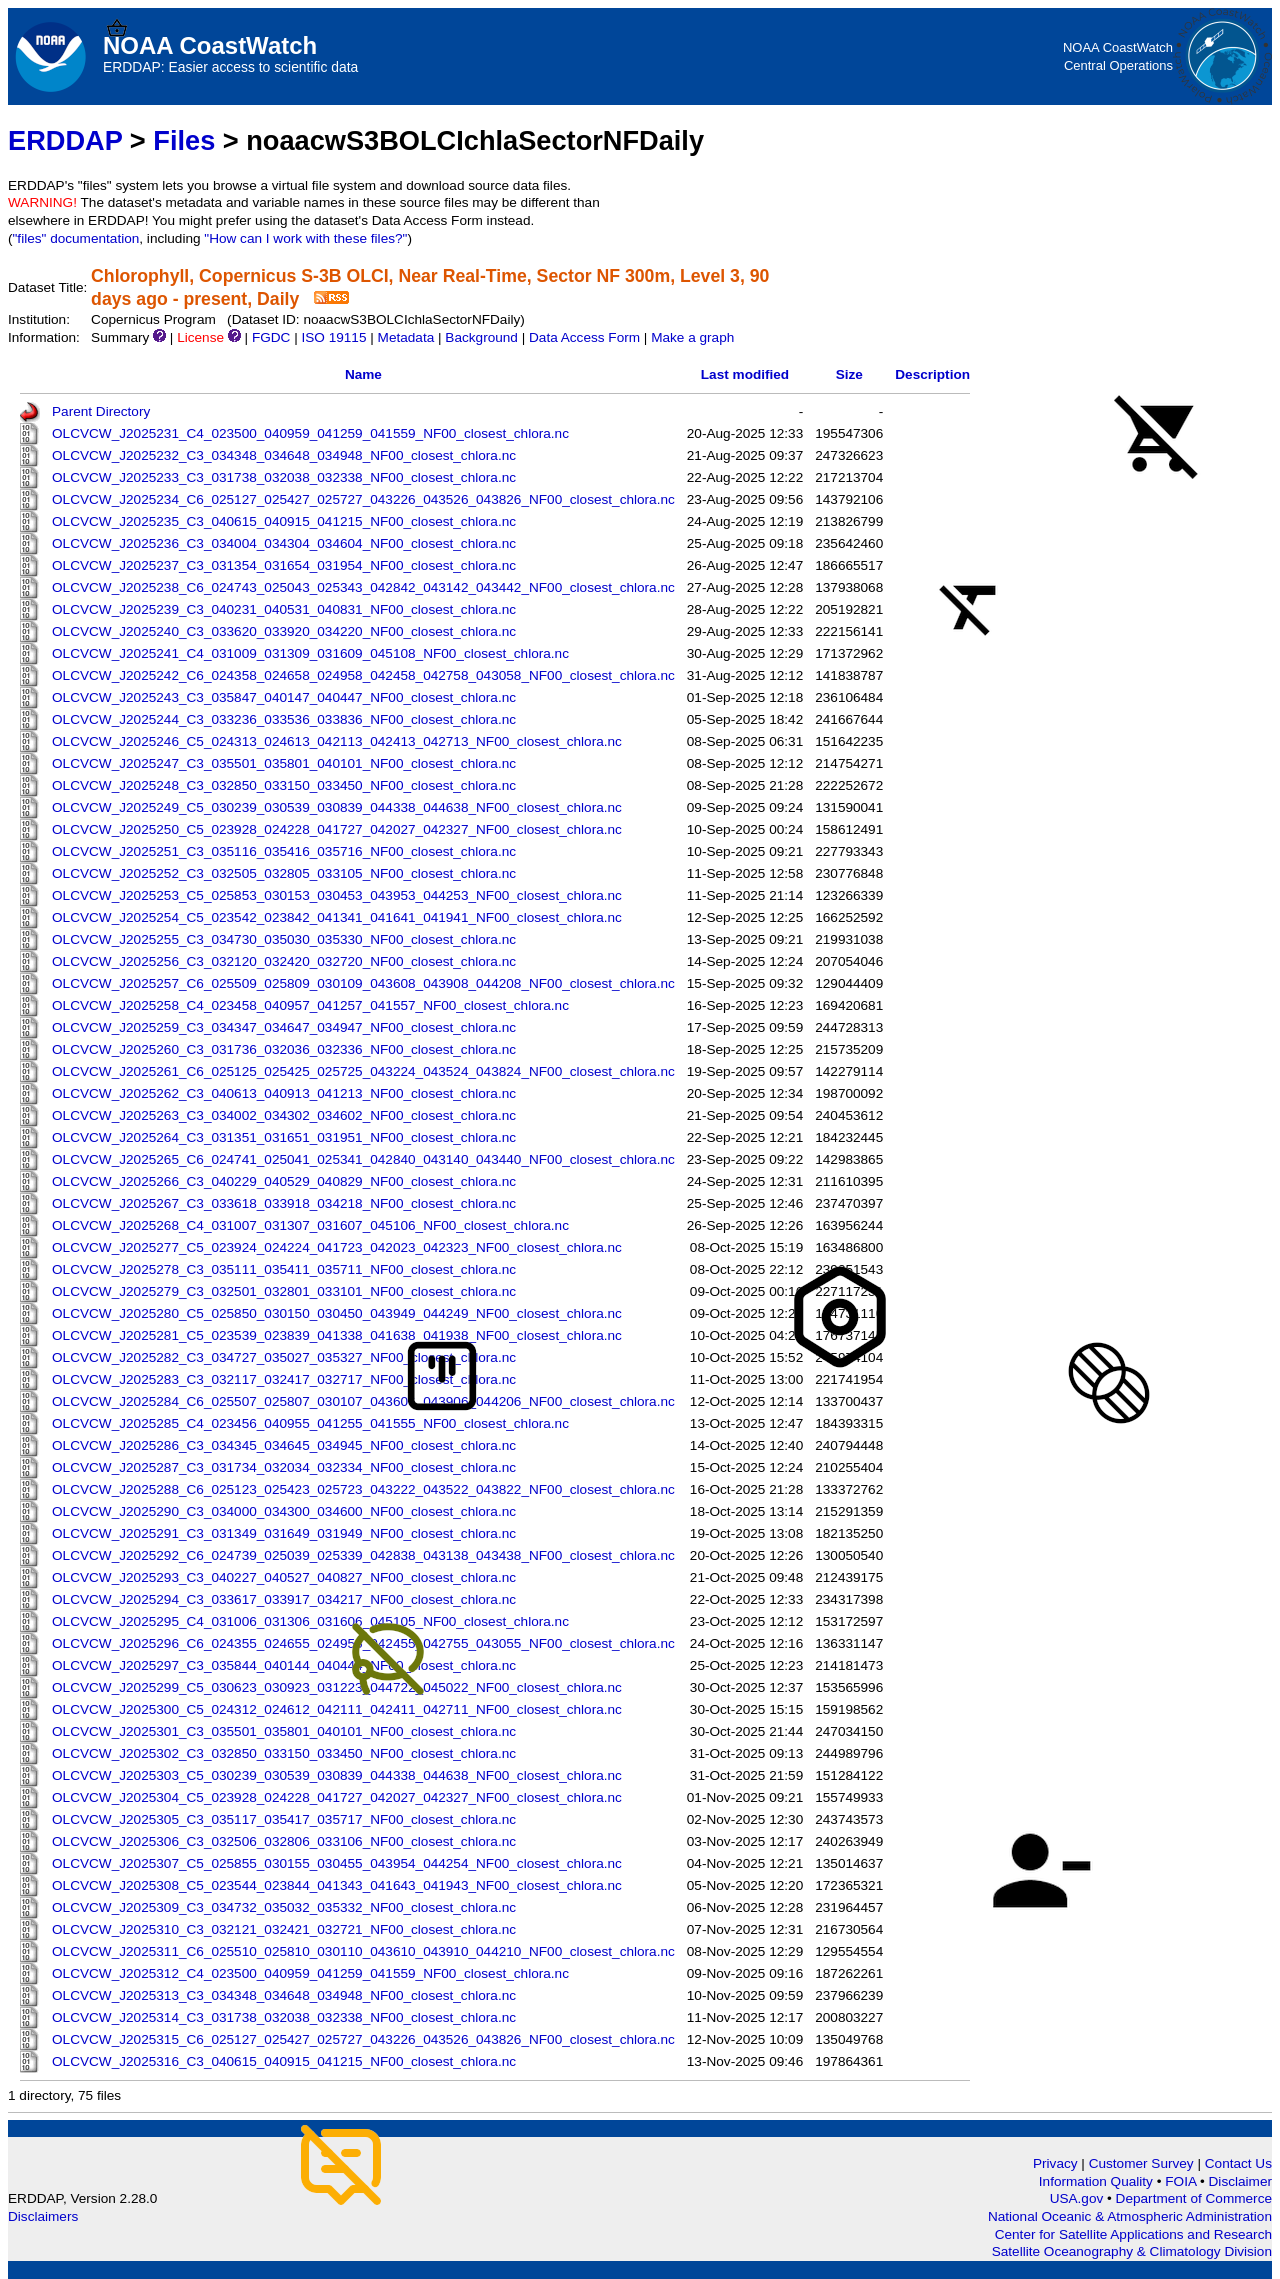 The height and width of the screenshot is (2279, 1280). I want to click on messaging is disabled or unavailable, so click(341, 2165).